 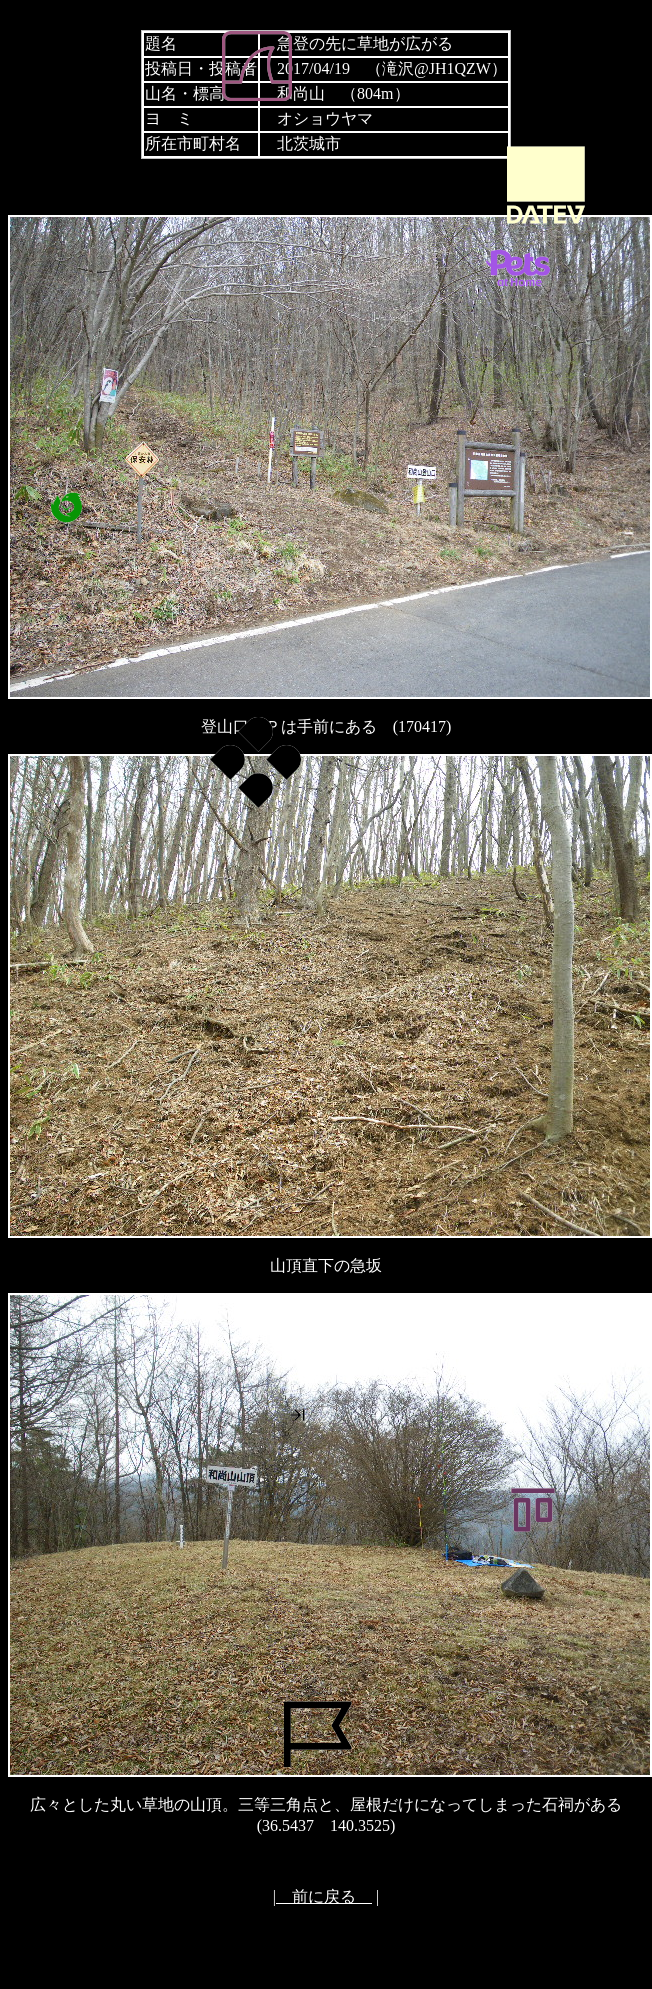 I want to click on align items to the top edge, so click(x=533, y=1510).